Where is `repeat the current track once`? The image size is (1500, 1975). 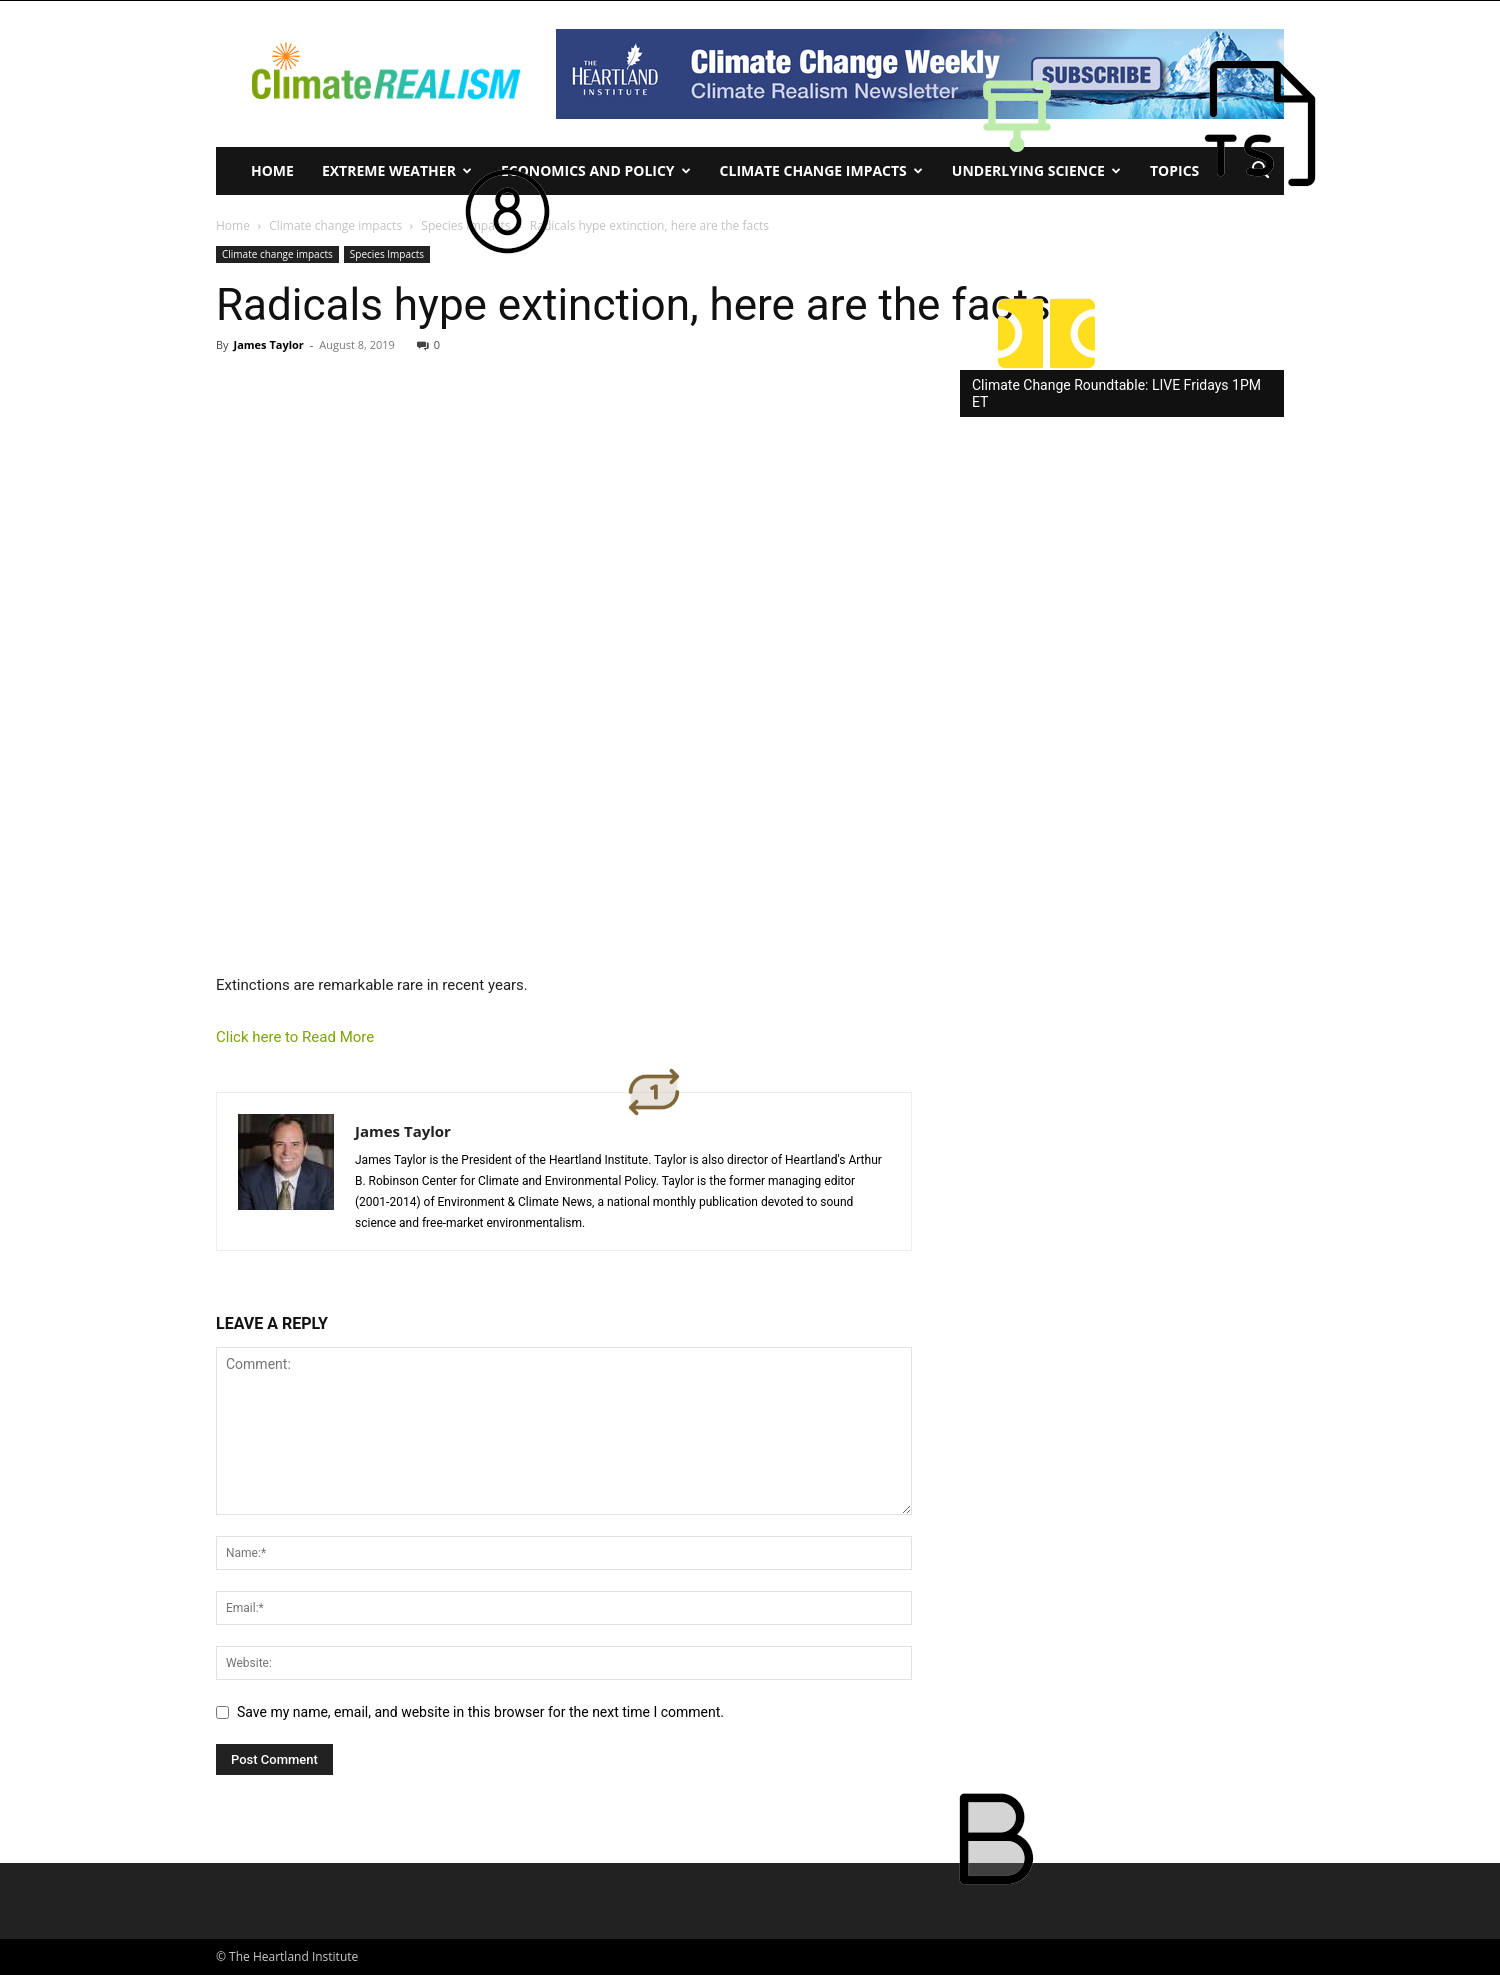 repeat the current track once is located at coordinates (654, 1092).